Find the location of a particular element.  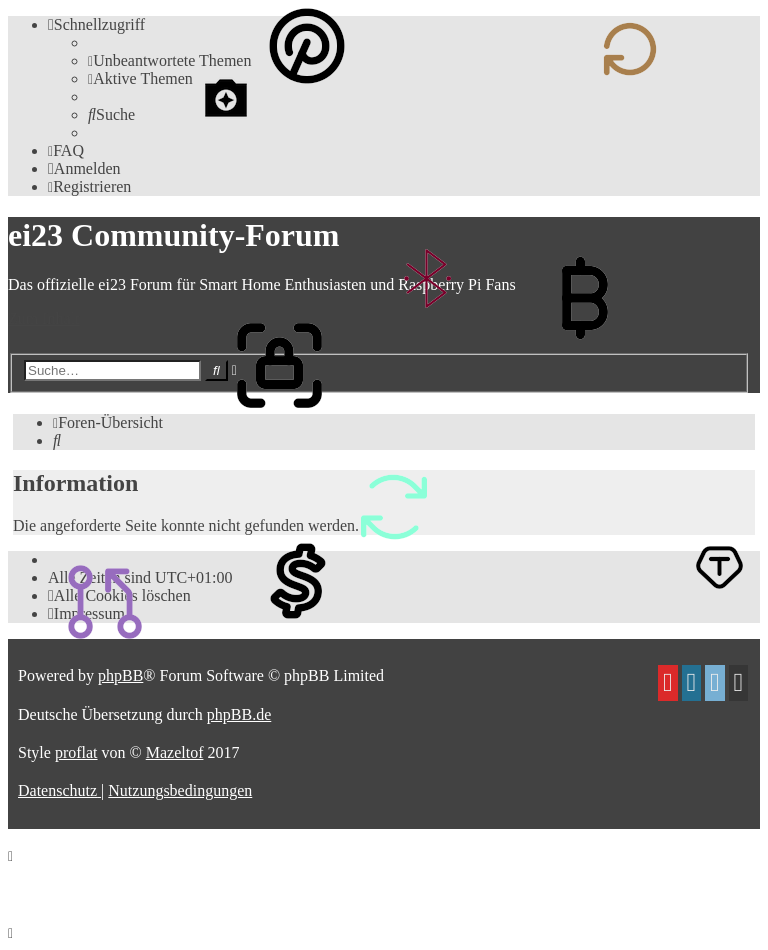

indicates Thai baht currency is located at coordinates (585, 298).